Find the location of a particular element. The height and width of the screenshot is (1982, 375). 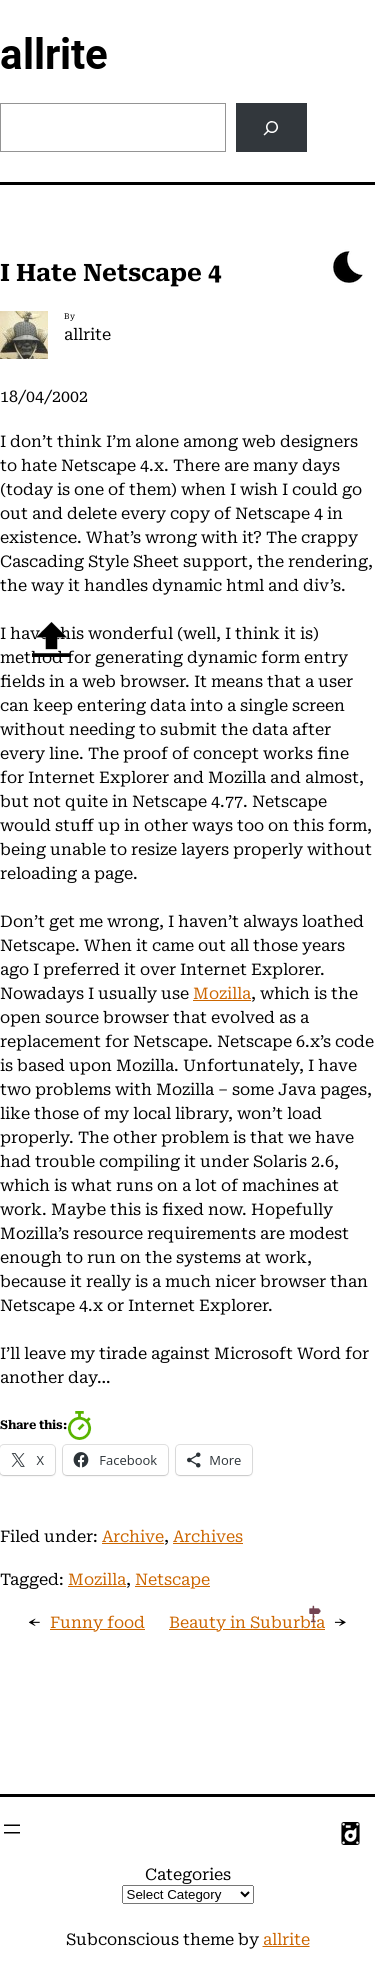

enable bedtime or sleep mode is located at coordinates (349, 267).